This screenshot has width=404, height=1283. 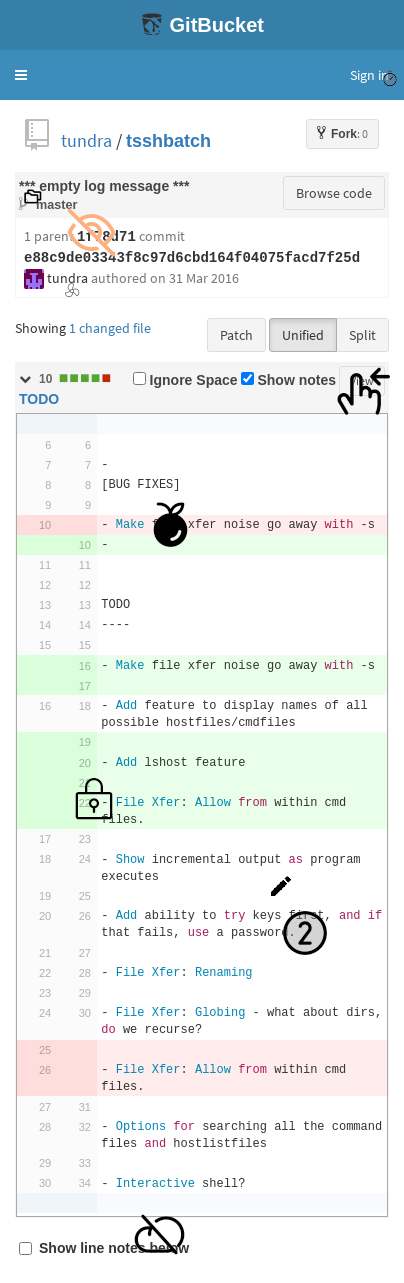 I want to click on set a countdown timer, so click(x=390, y=79).